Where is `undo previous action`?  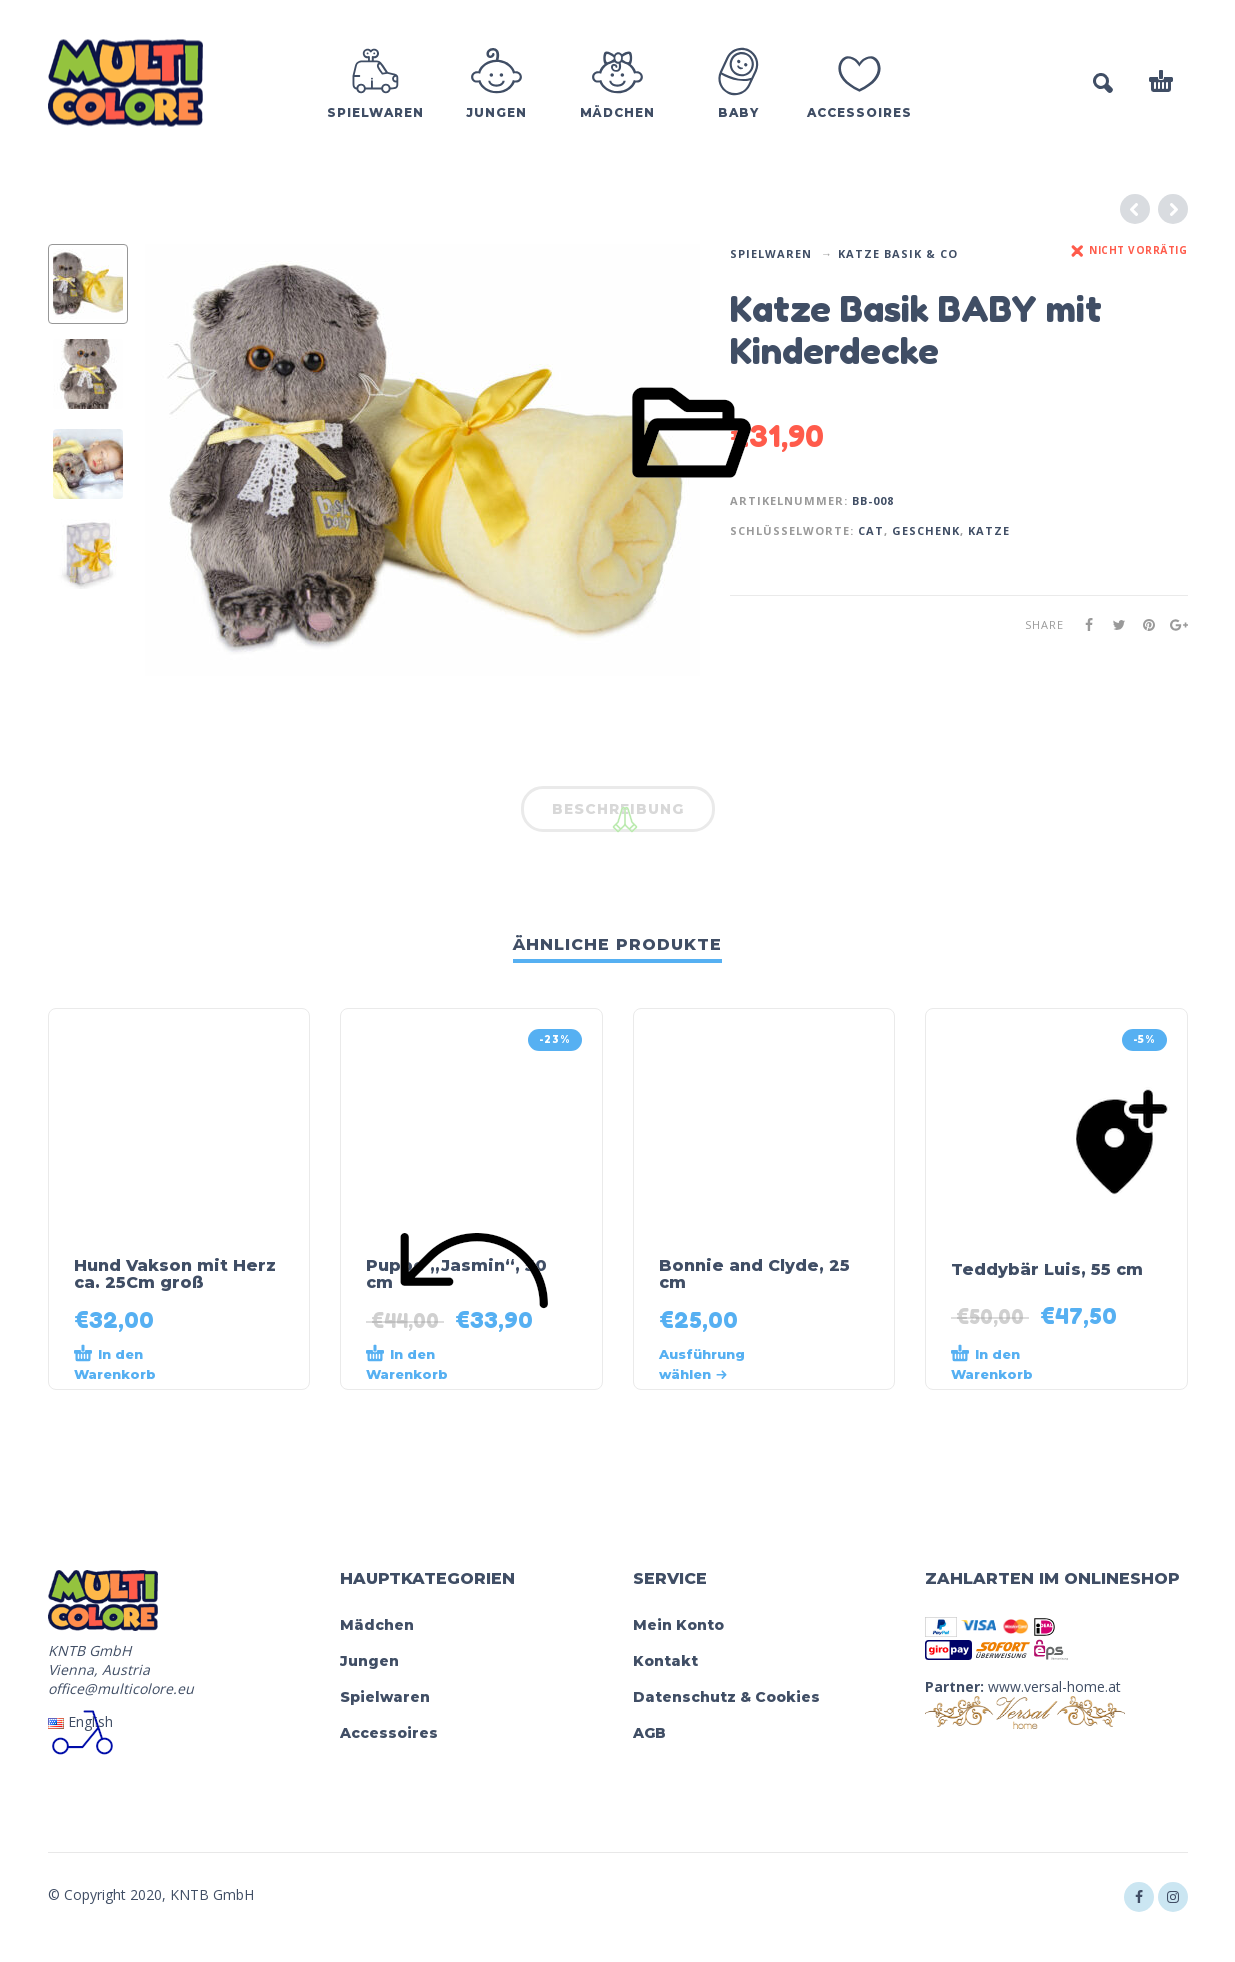
undo previous action is located at coordinates (477, 1265).